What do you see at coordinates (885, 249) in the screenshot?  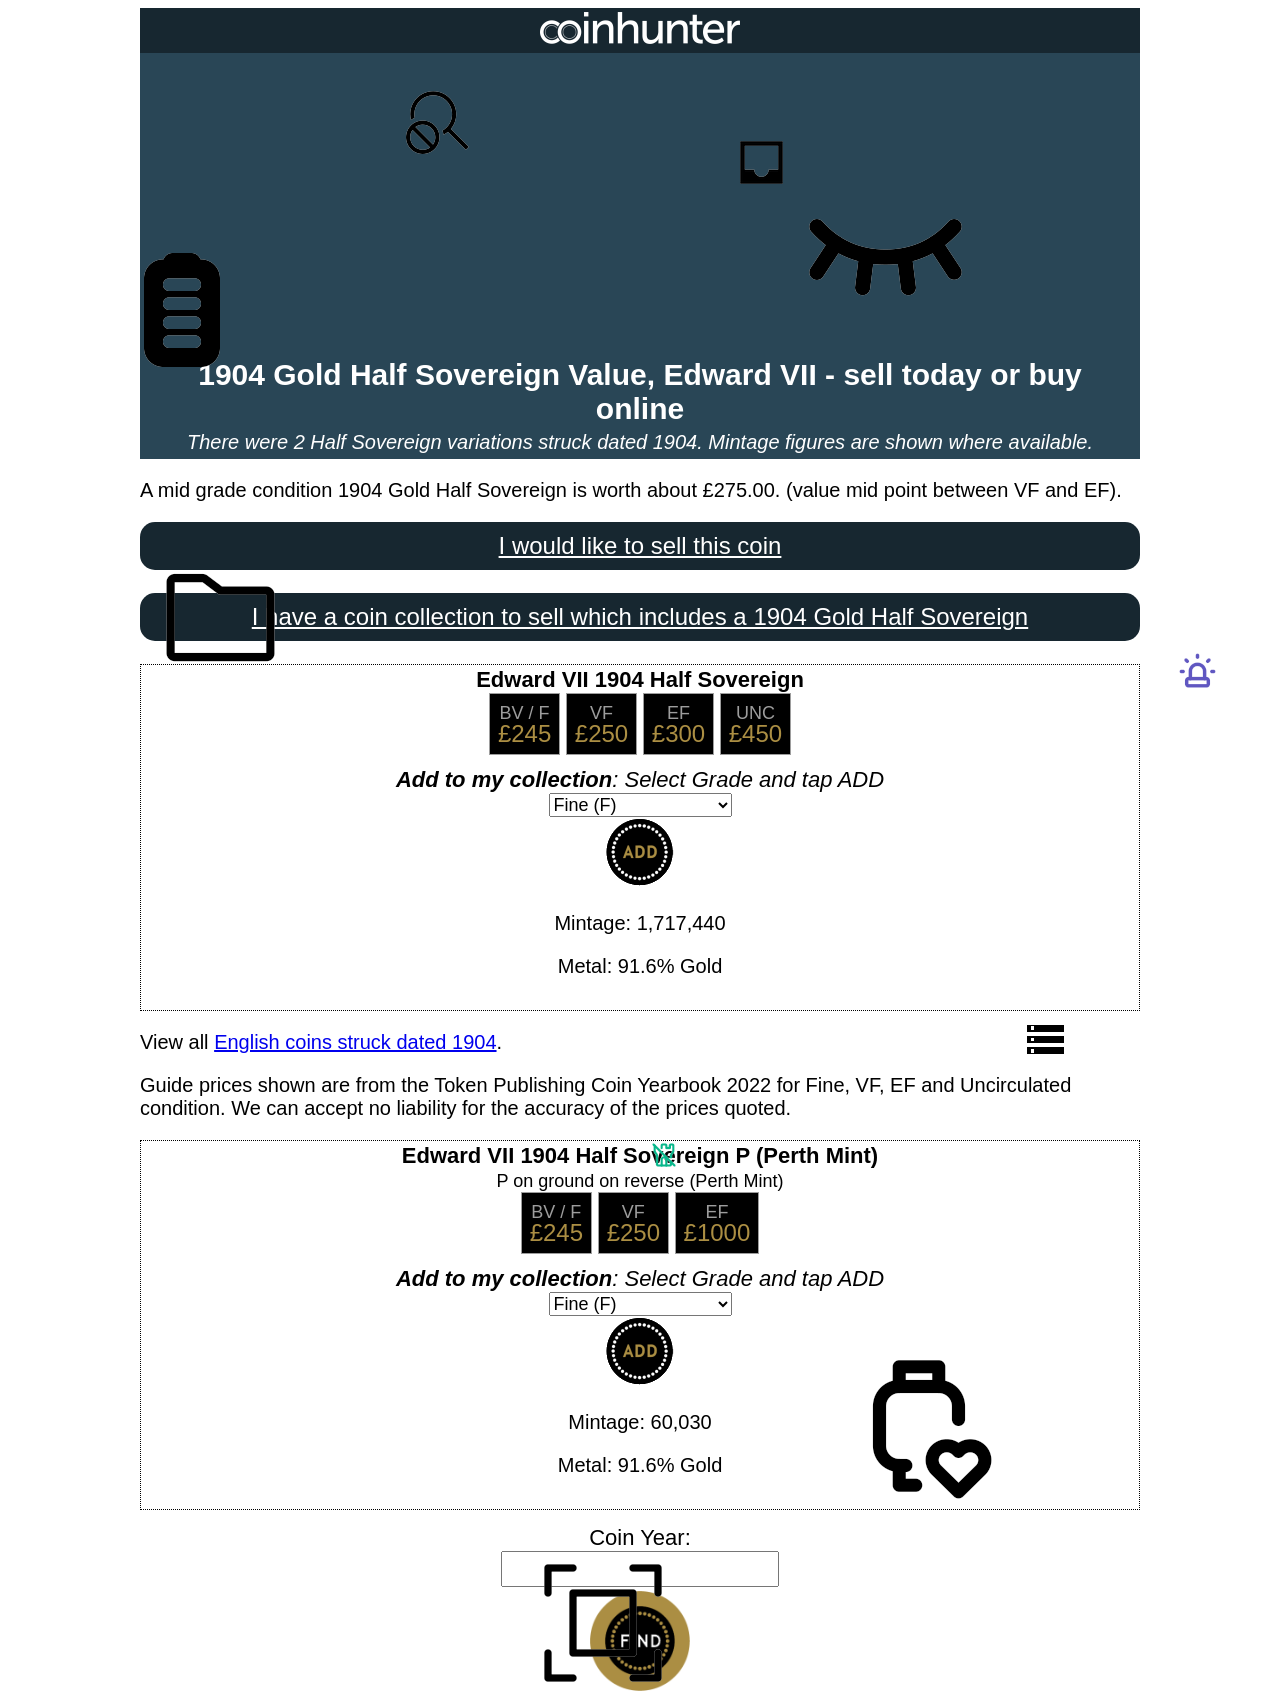 I see `hide password or sensitive content` at bounding box center [885, 249].